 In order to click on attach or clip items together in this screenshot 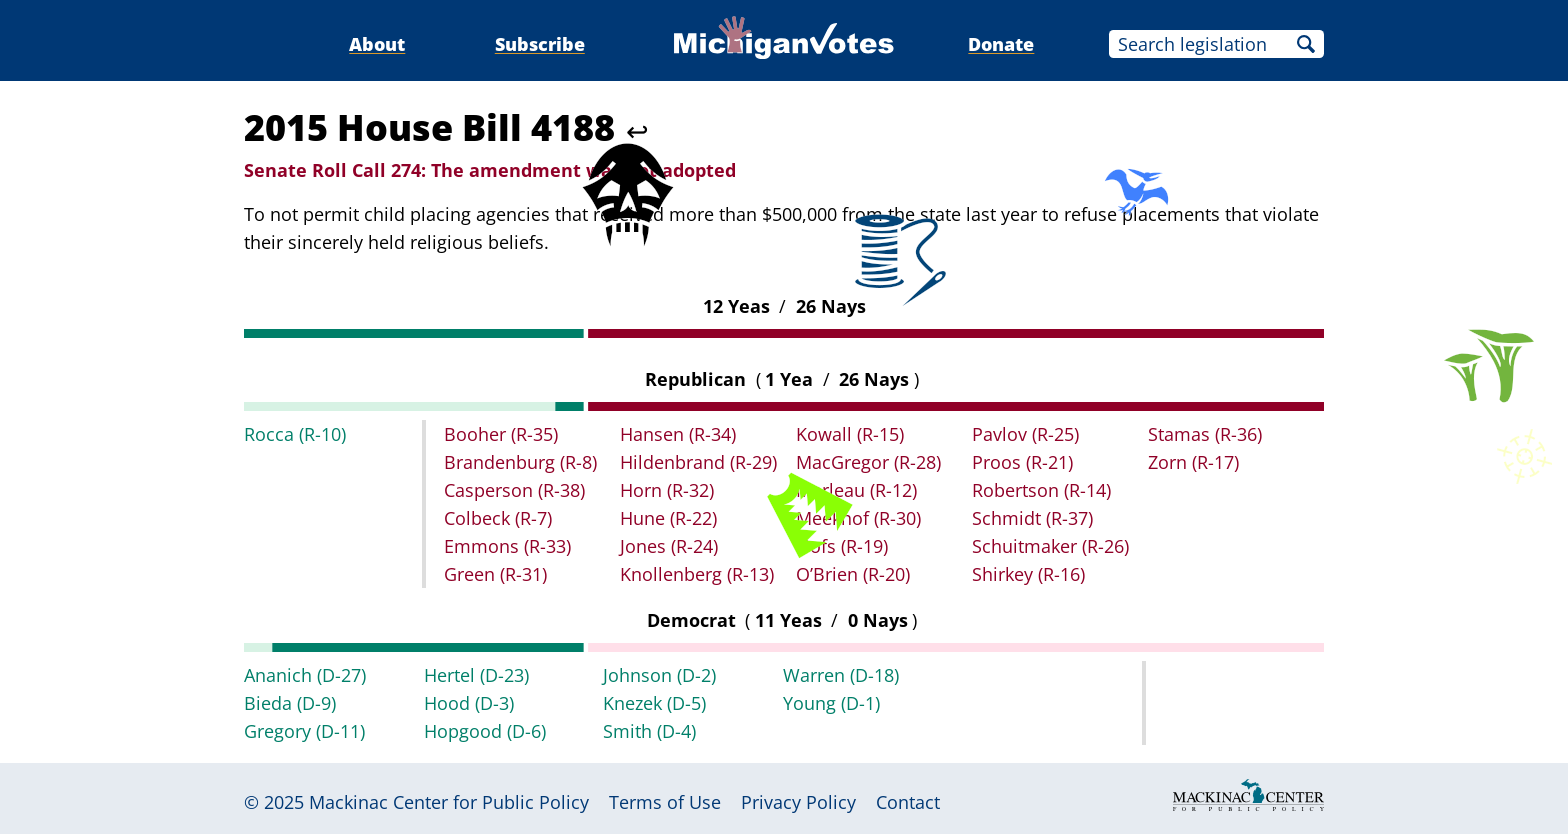, I will do `click(810, 516)`.